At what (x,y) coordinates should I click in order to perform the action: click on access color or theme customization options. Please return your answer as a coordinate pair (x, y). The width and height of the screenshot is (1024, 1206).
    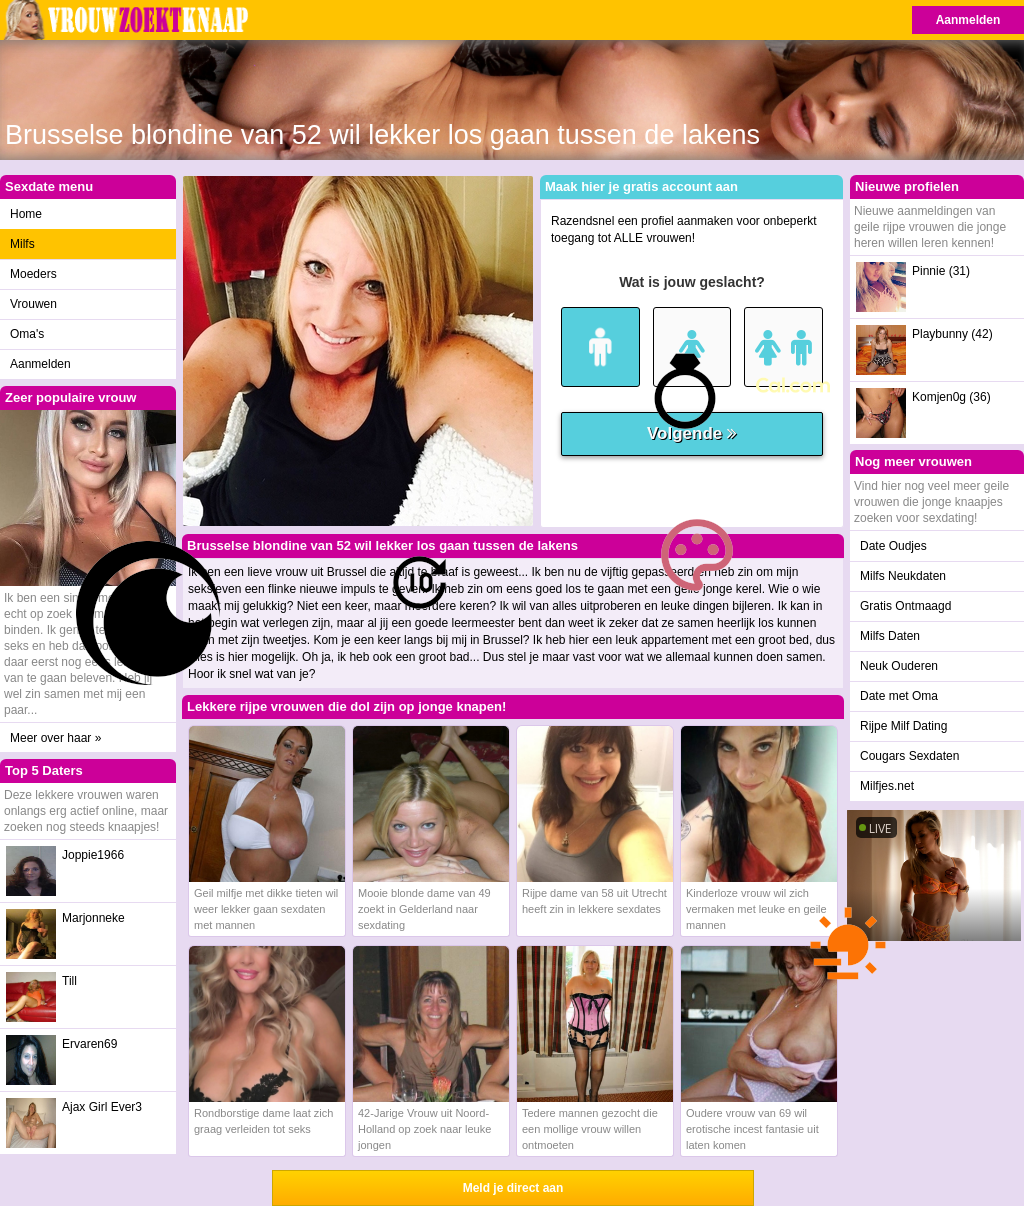
    Looking at the image, I should click on (697, 555).